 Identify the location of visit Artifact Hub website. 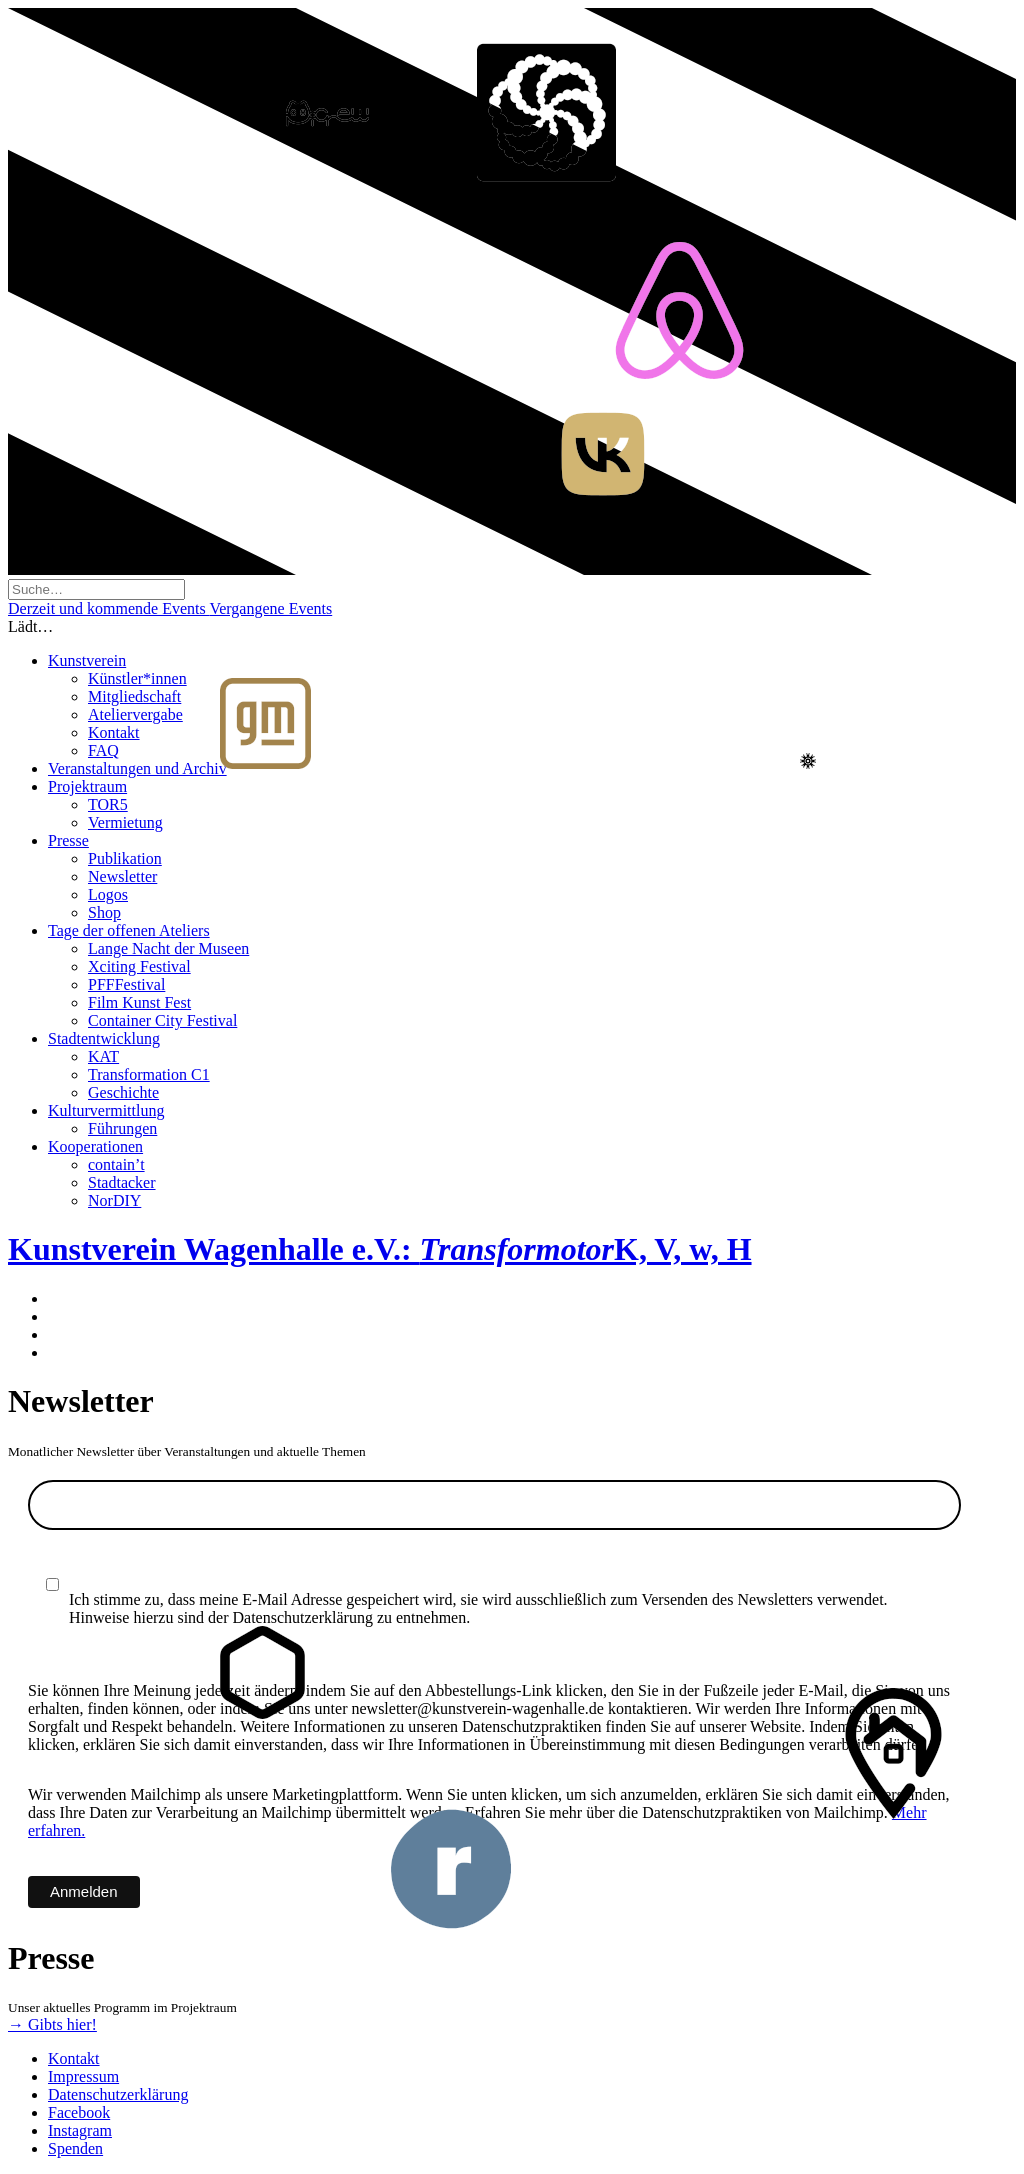
(262, 1672).